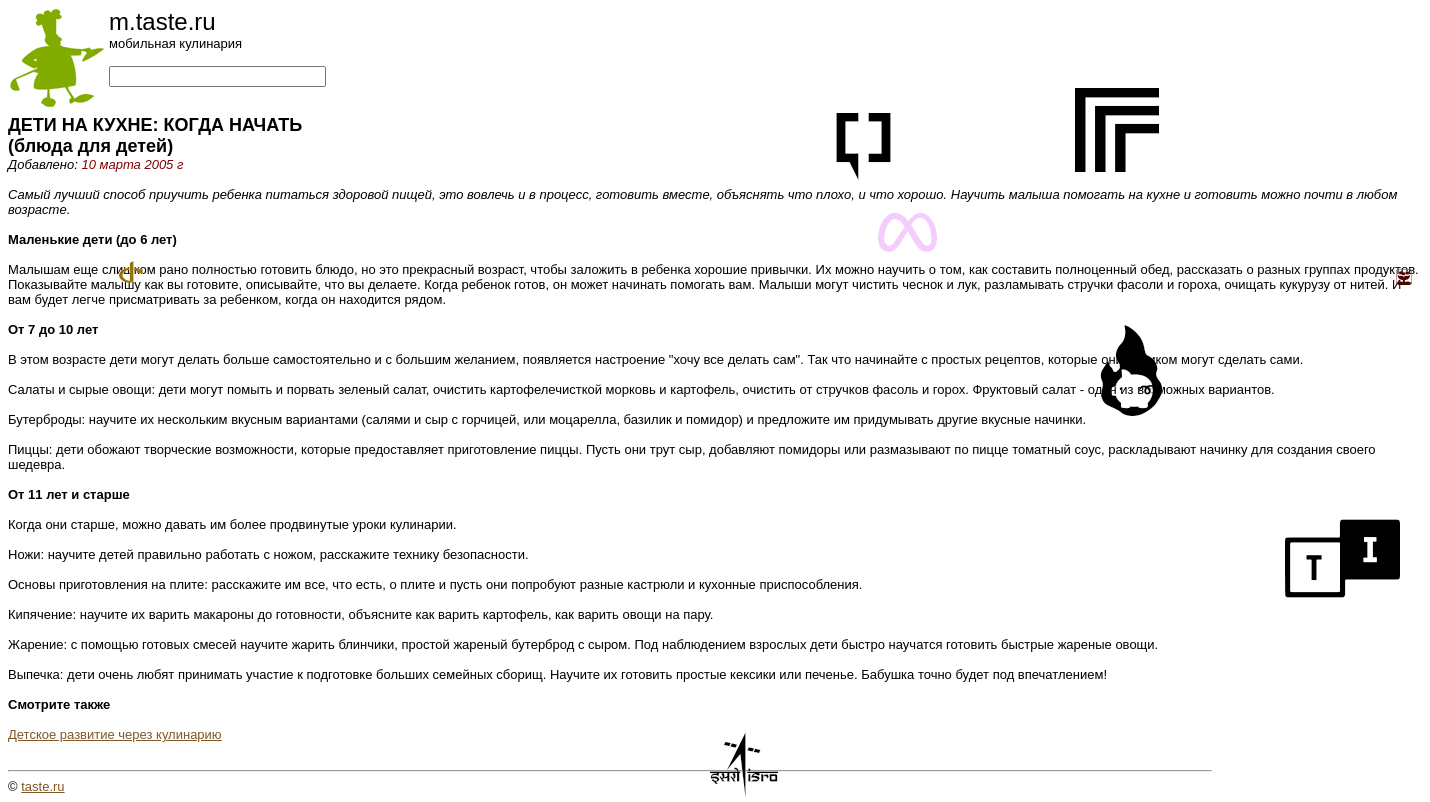  I want to click on open Firefly III personal finance manager, so click(1131, 370).